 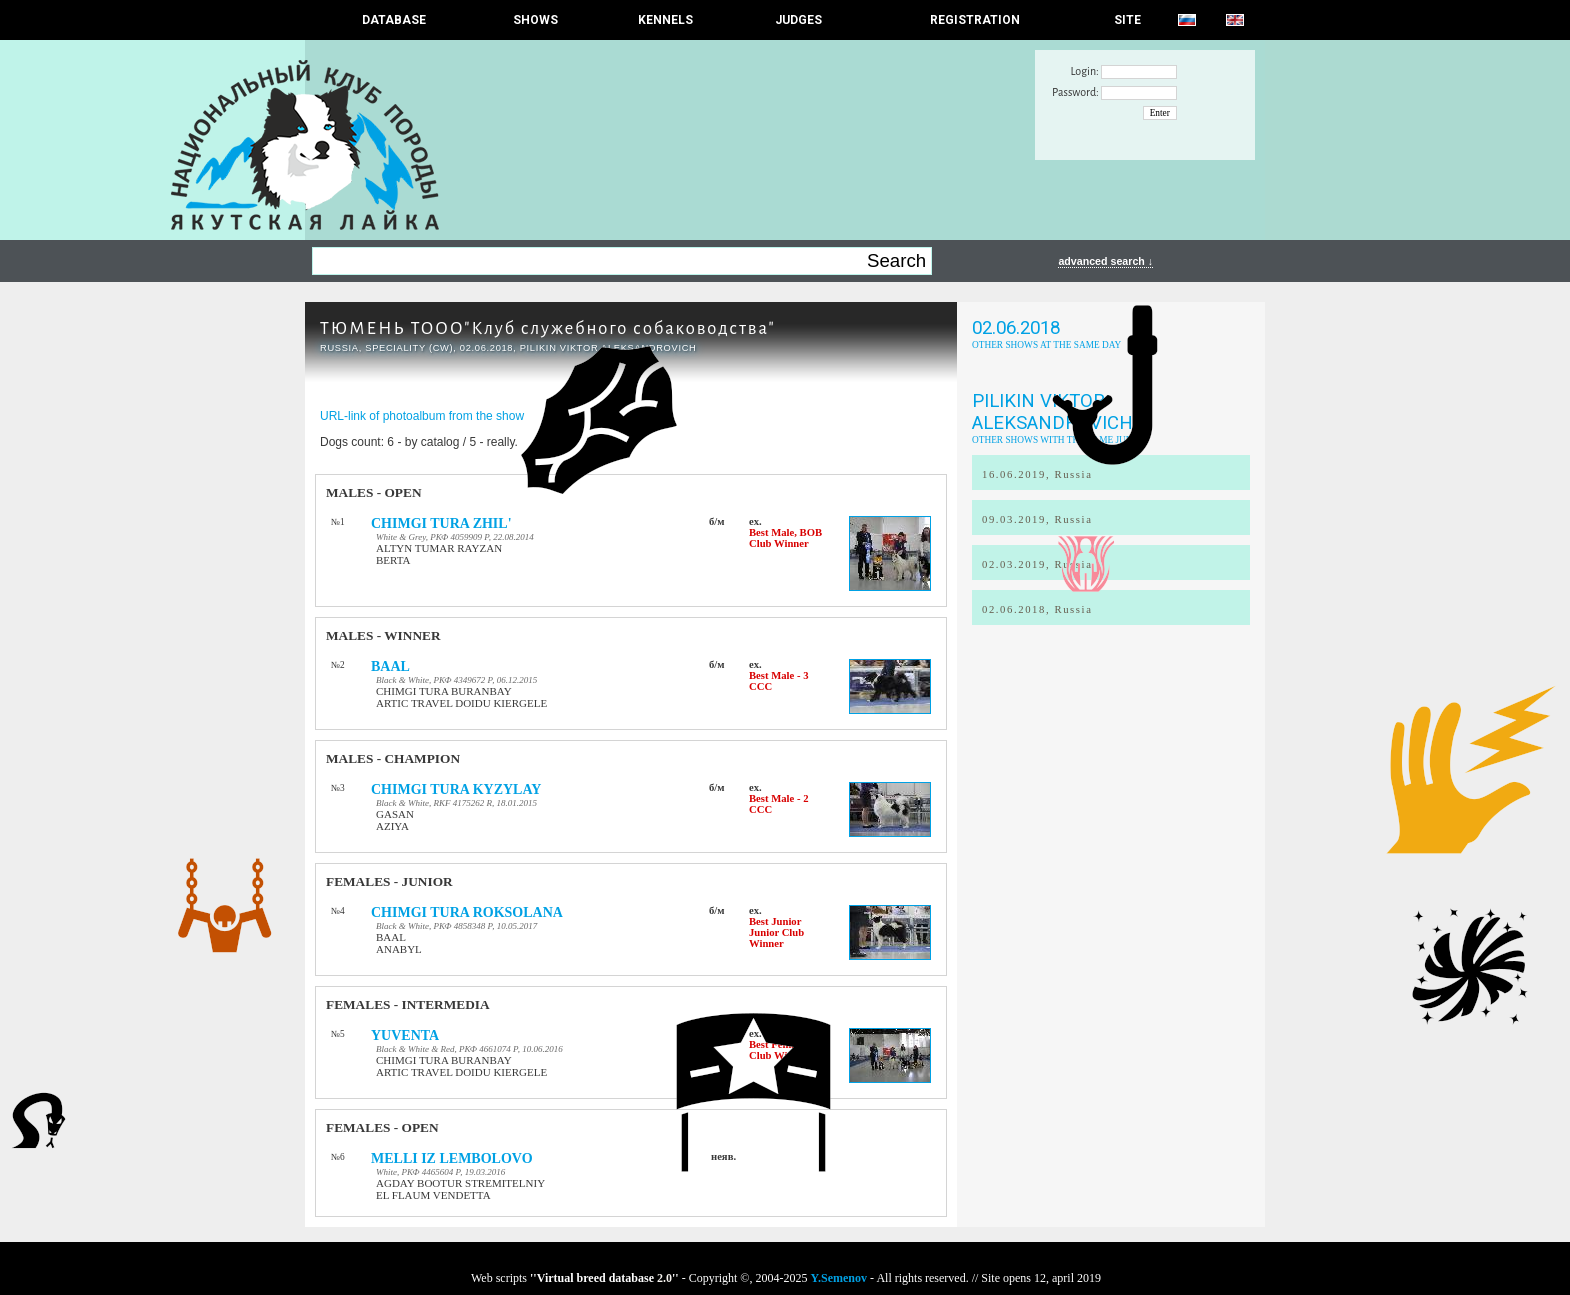 I want to click on indicates a captured or restrained character status, so click(x=224, y=905).